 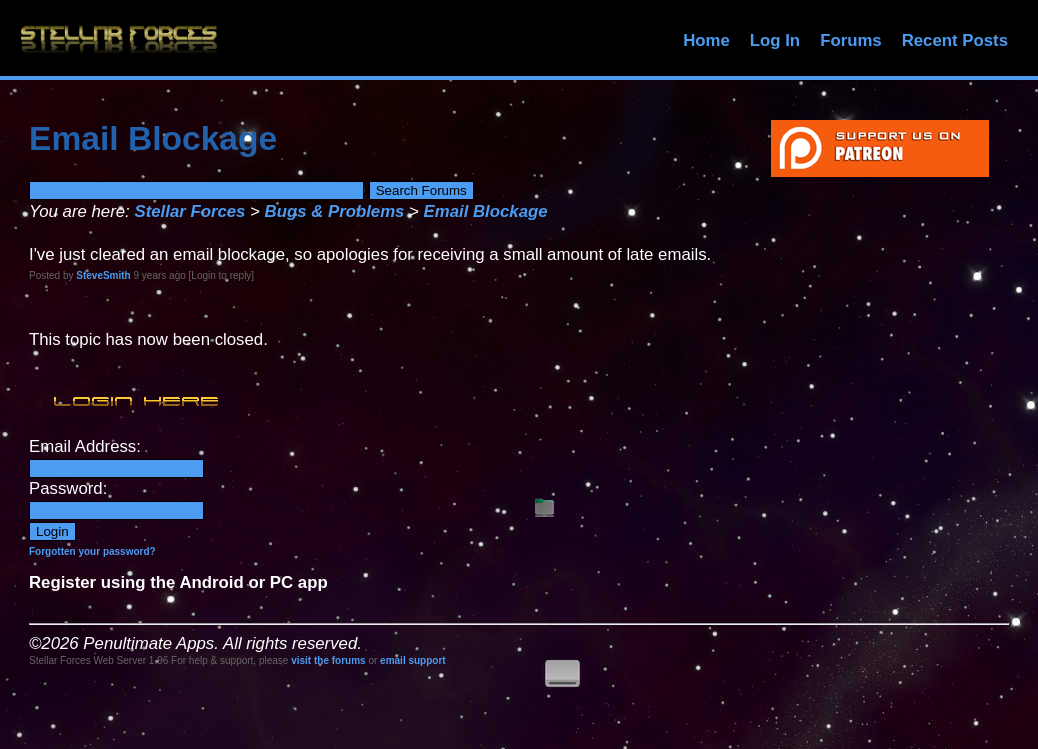 What do you see at coordinates (562, 673) in the screenshot?
I see `access removable storage device` at bounding box center [562, 673].